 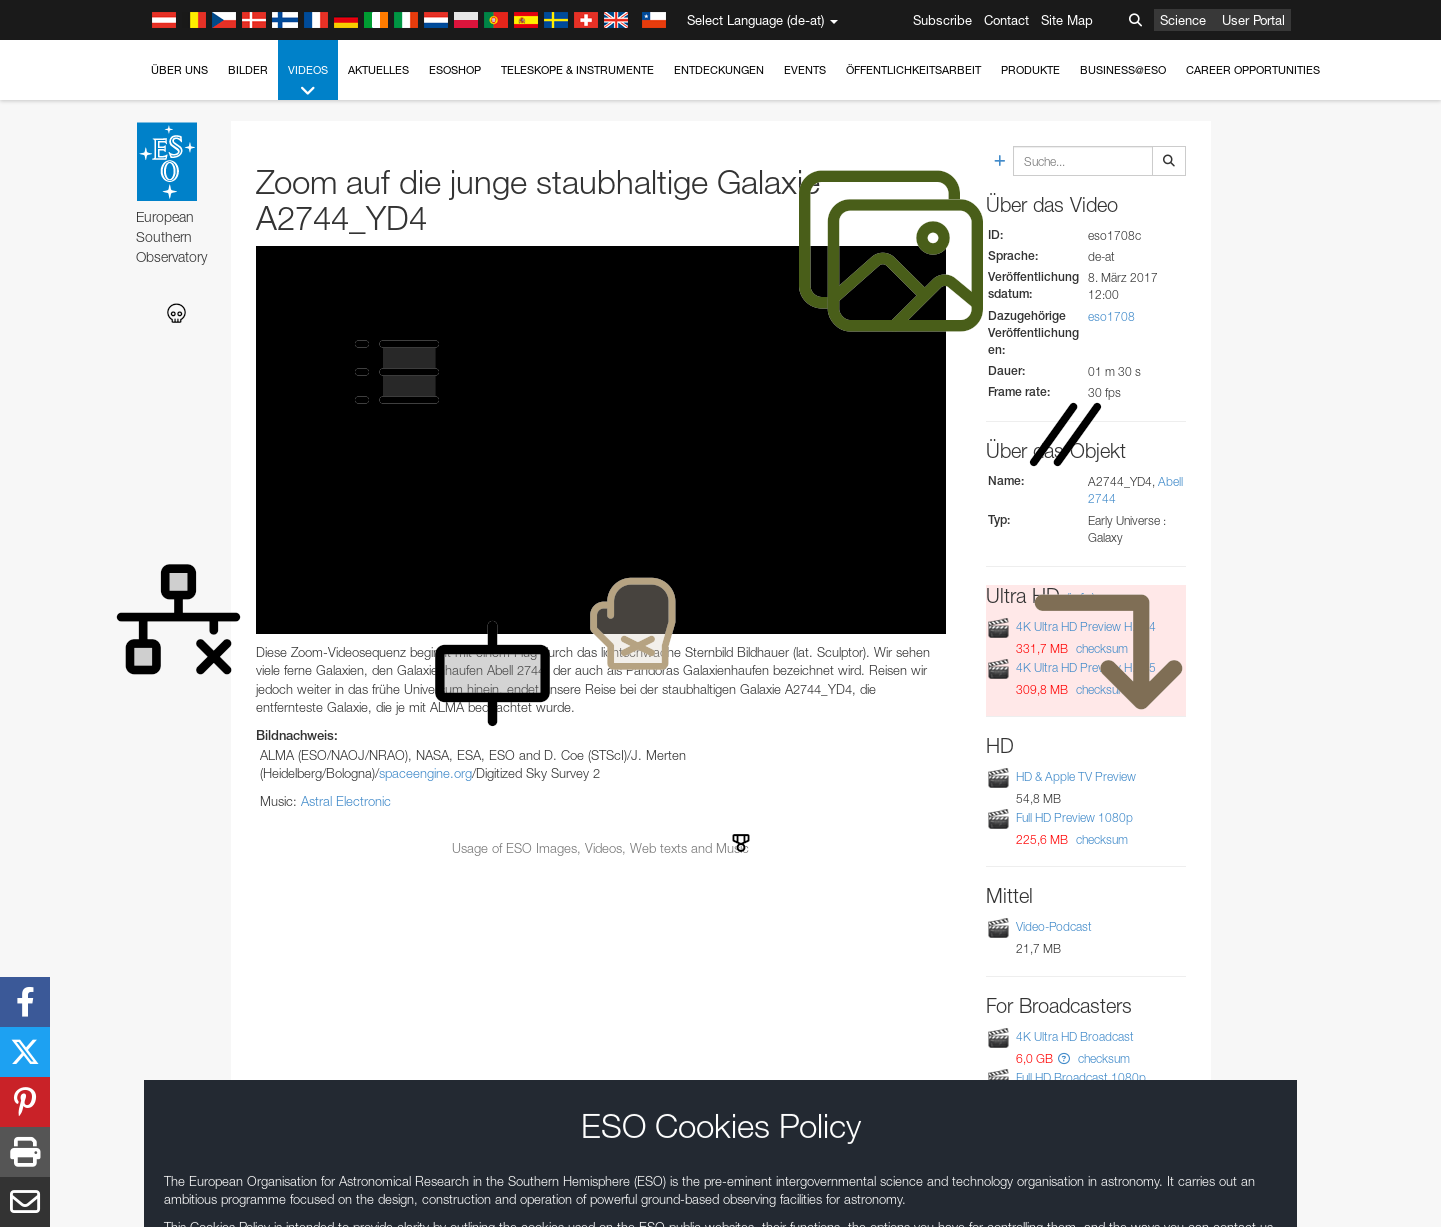 What do you see at coordinates (178, 621) in the screenshot?
I see `network connection error or failure` at bounding box center [178, 621].